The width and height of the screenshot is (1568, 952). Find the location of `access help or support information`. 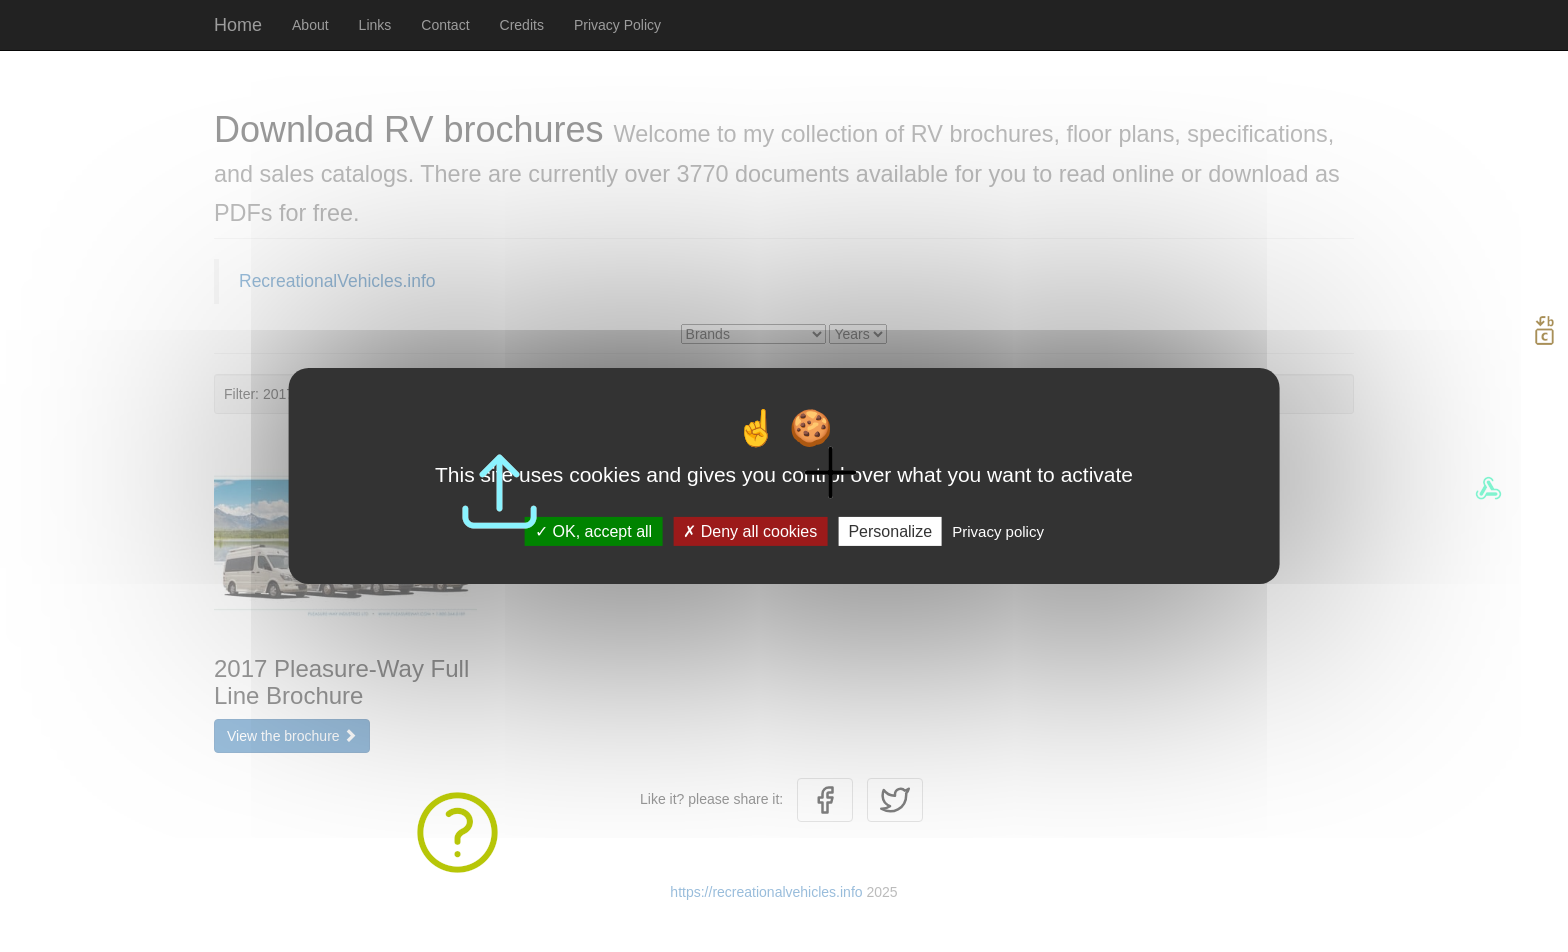

access help or support information is located at coordinates (457, 832).